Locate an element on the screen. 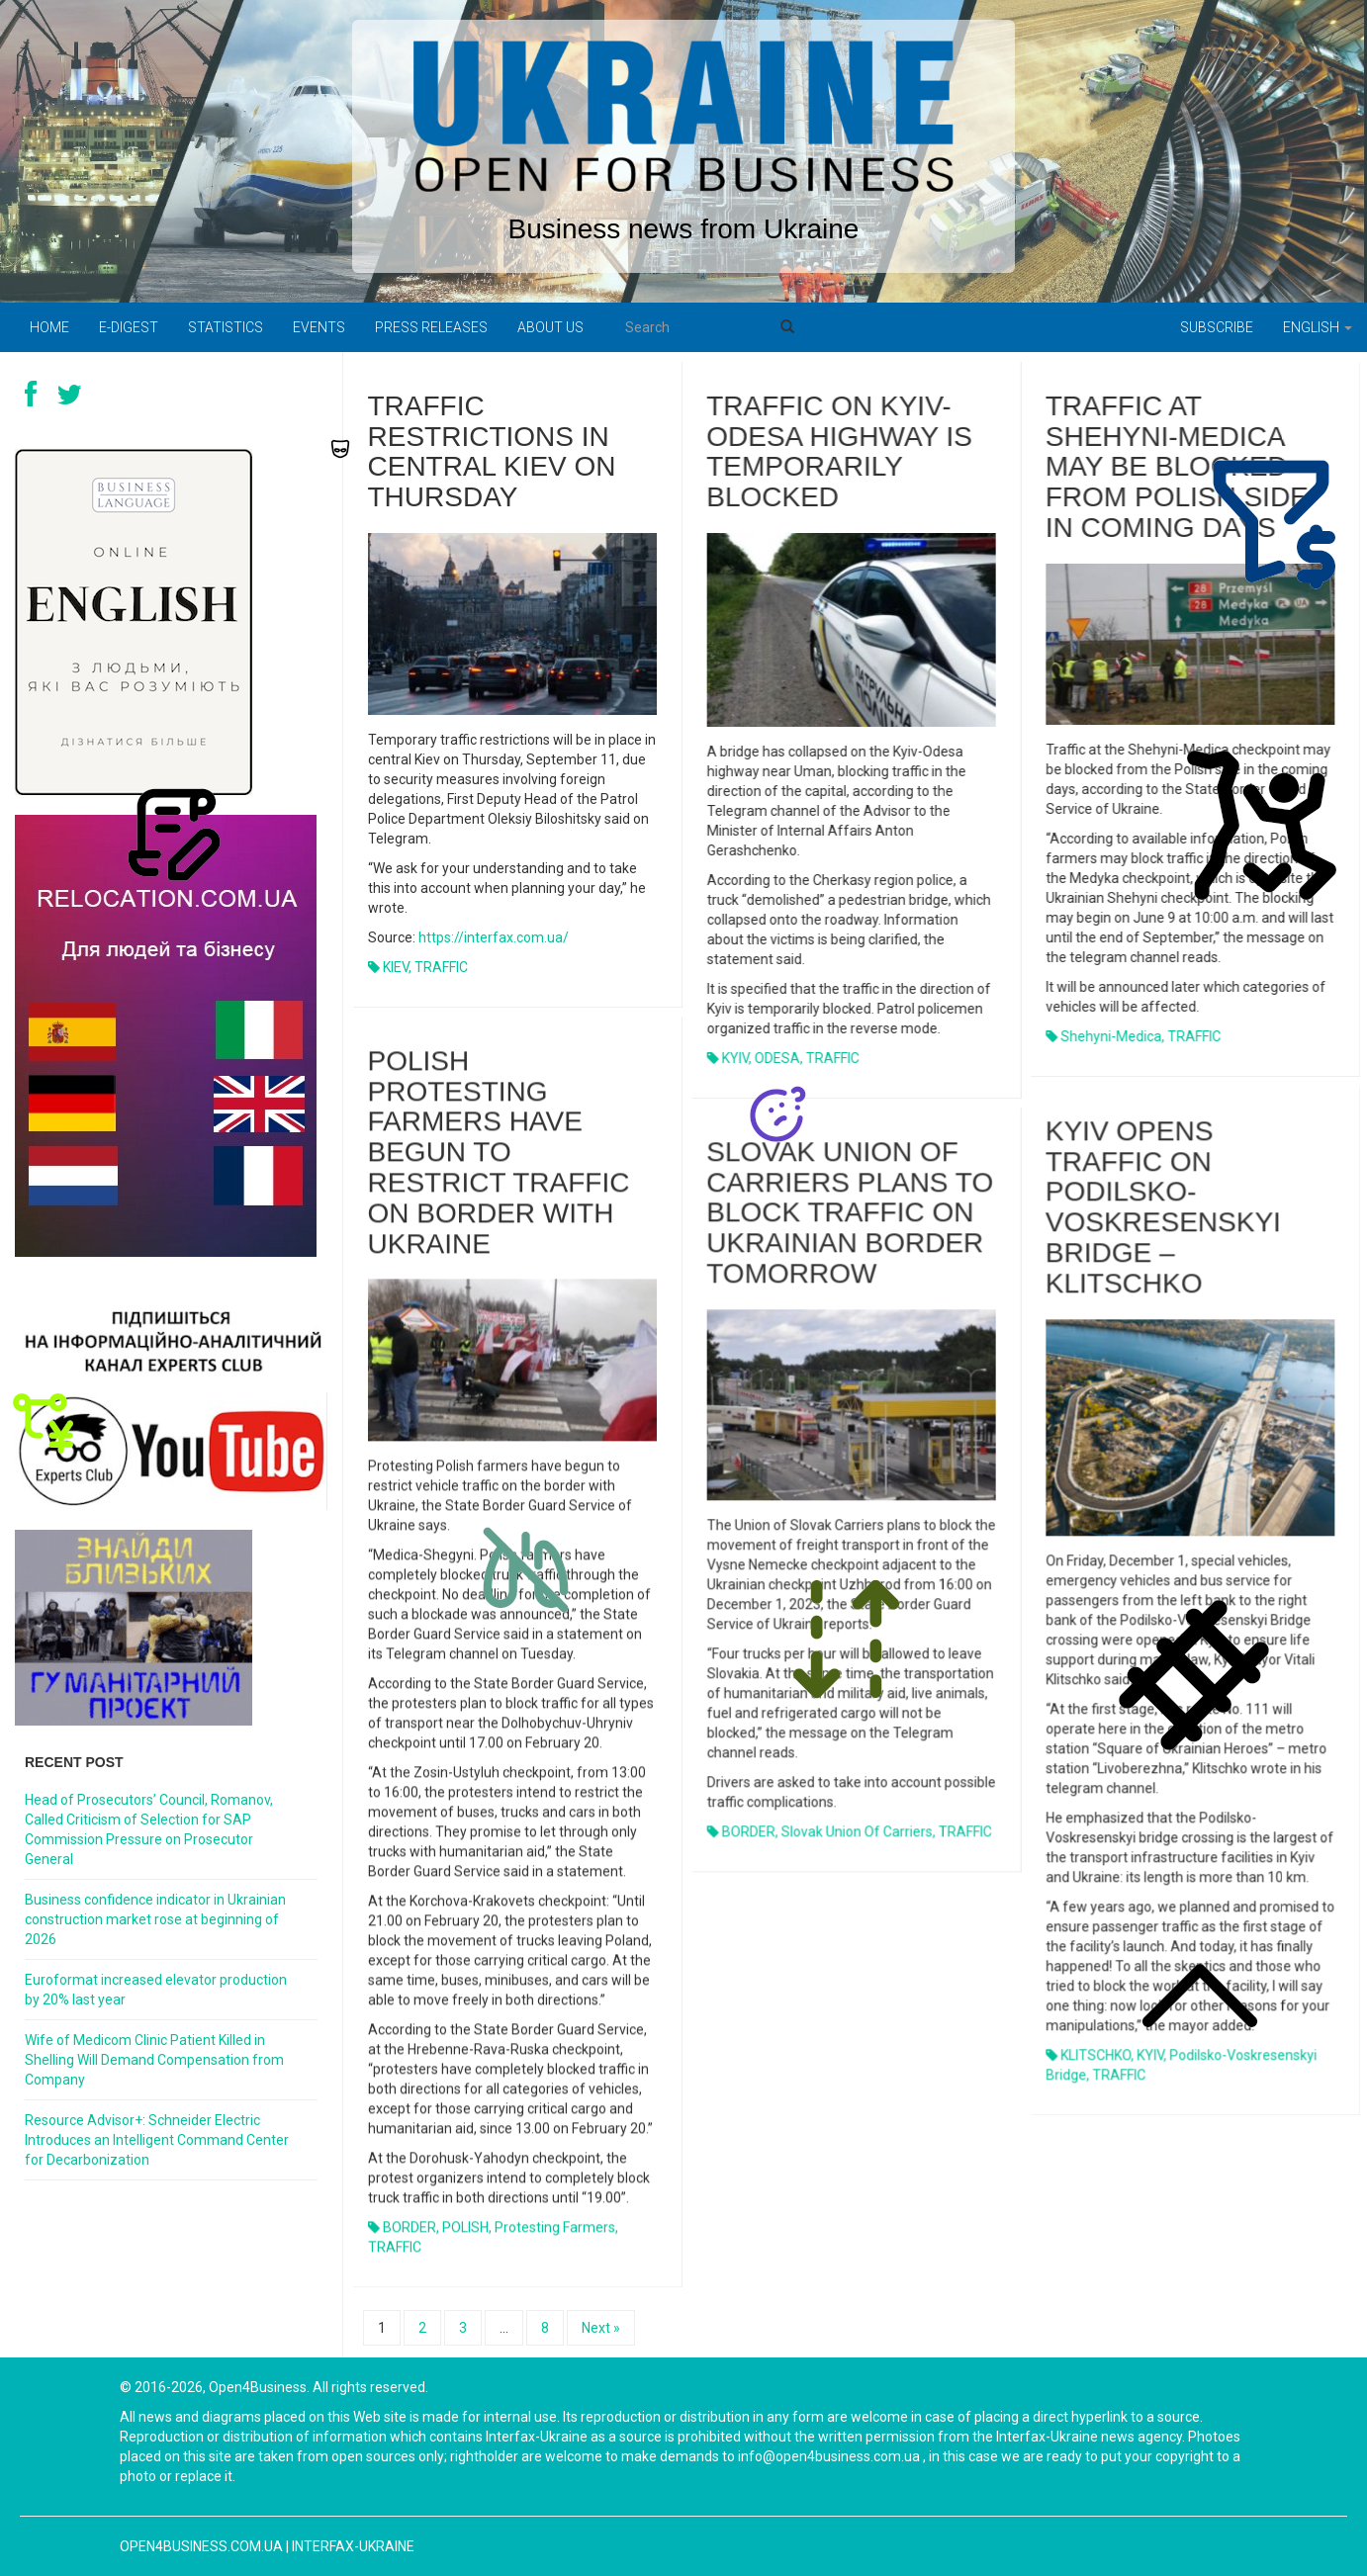  indicates respiratory function disabled or unavailable is located at coordinates (525, 1569).